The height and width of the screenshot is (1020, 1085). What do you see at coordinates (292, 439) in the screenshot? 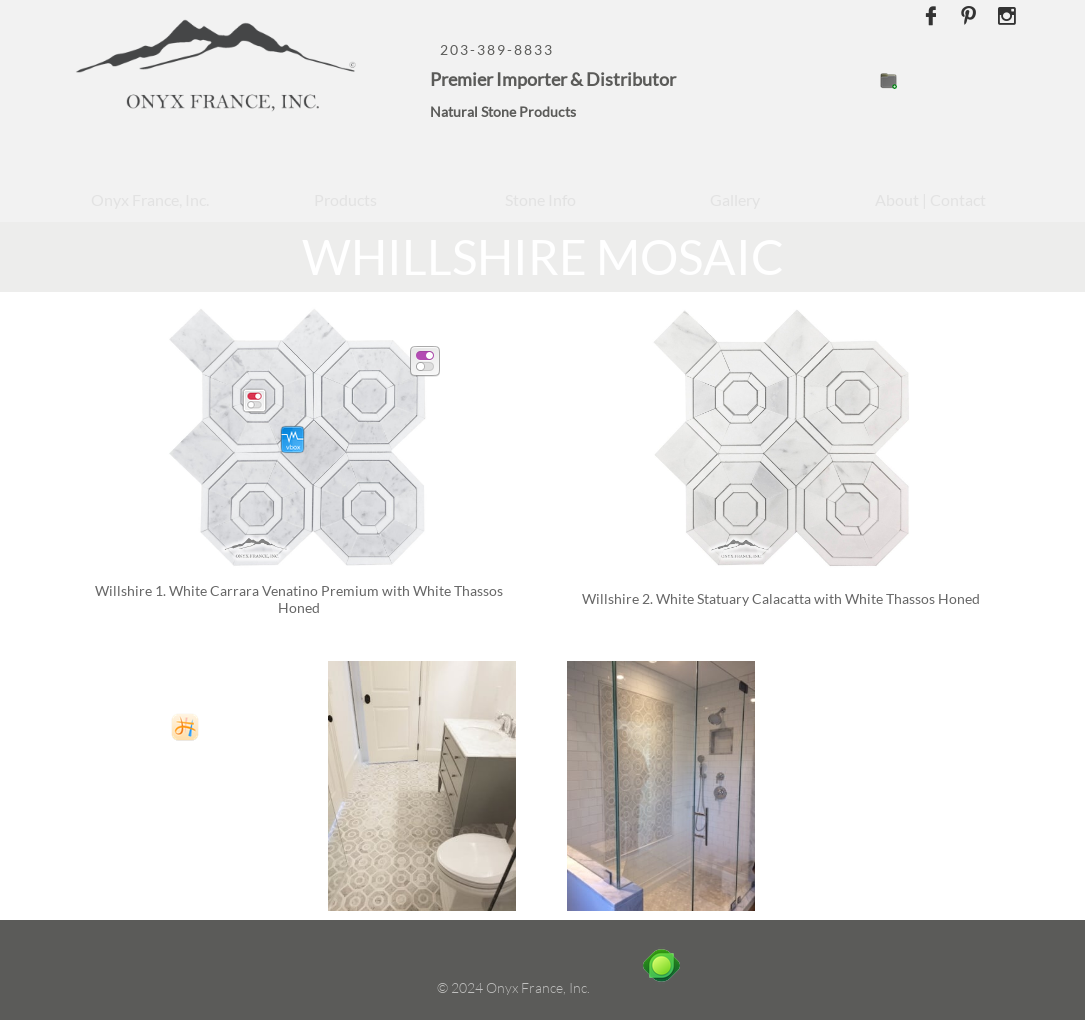
I see `a VirtualBox virtual machine configuration file` at bounding box center [292, 439].